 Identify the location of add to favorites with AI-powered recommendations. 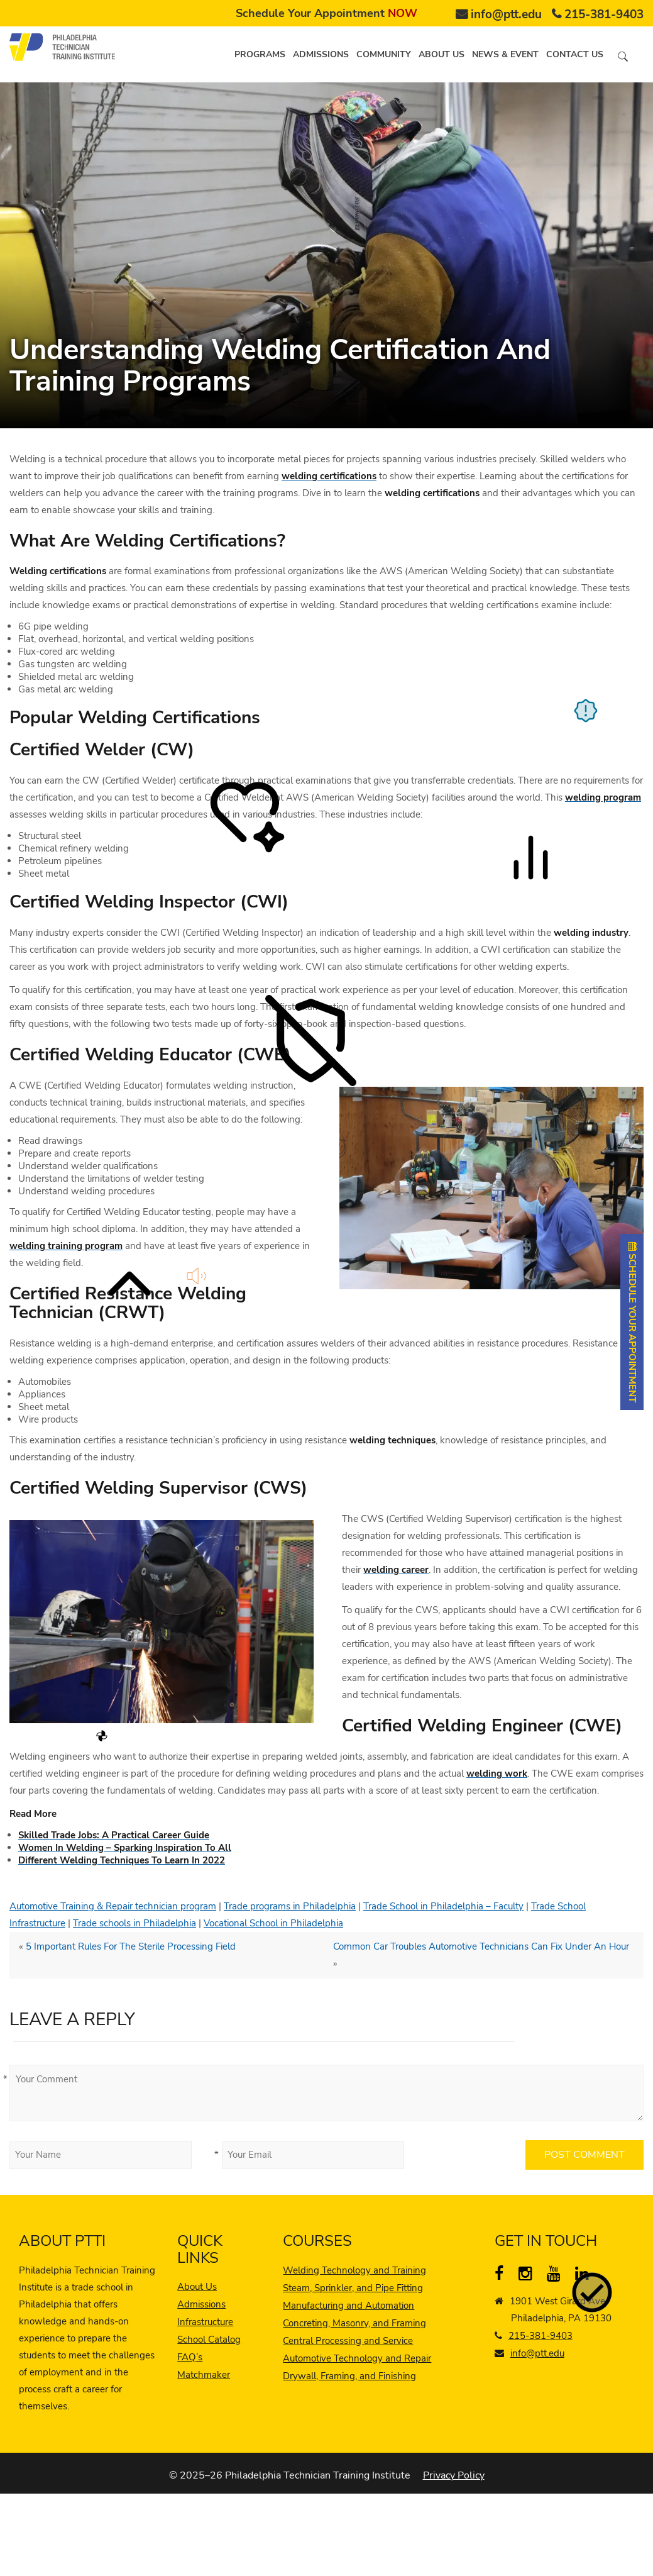
(244, 813).